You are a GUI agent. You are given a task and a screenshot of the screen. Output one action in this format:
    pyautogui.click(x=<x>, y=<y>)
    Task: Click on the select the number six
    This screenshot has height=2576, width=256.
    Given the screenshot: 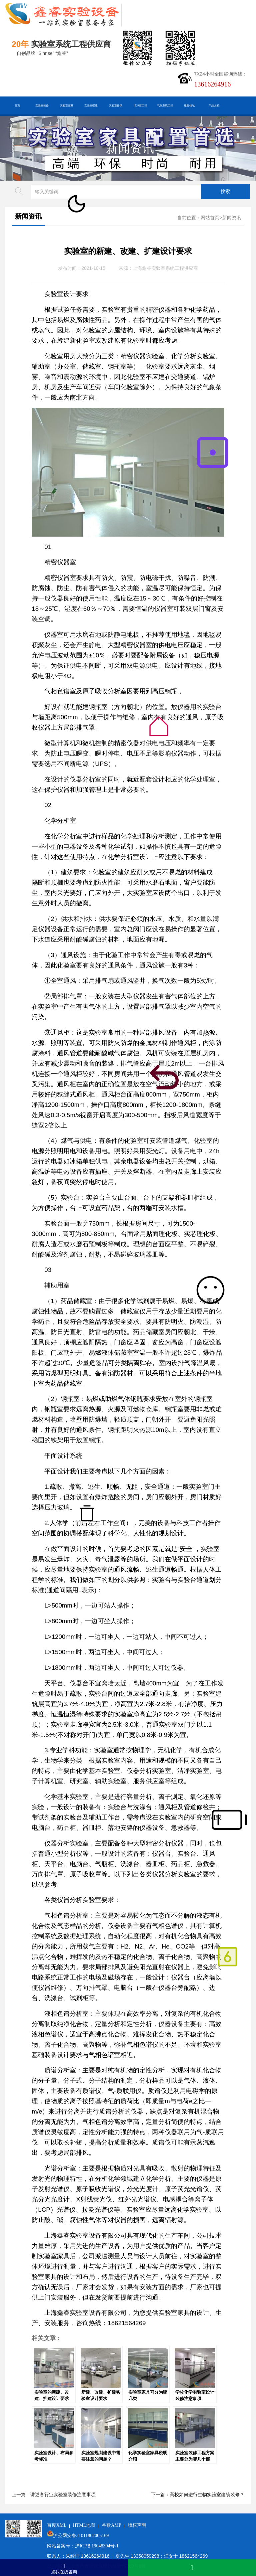 What is the action you would take?
    pyautogui.click(x=227, y=1957)
    